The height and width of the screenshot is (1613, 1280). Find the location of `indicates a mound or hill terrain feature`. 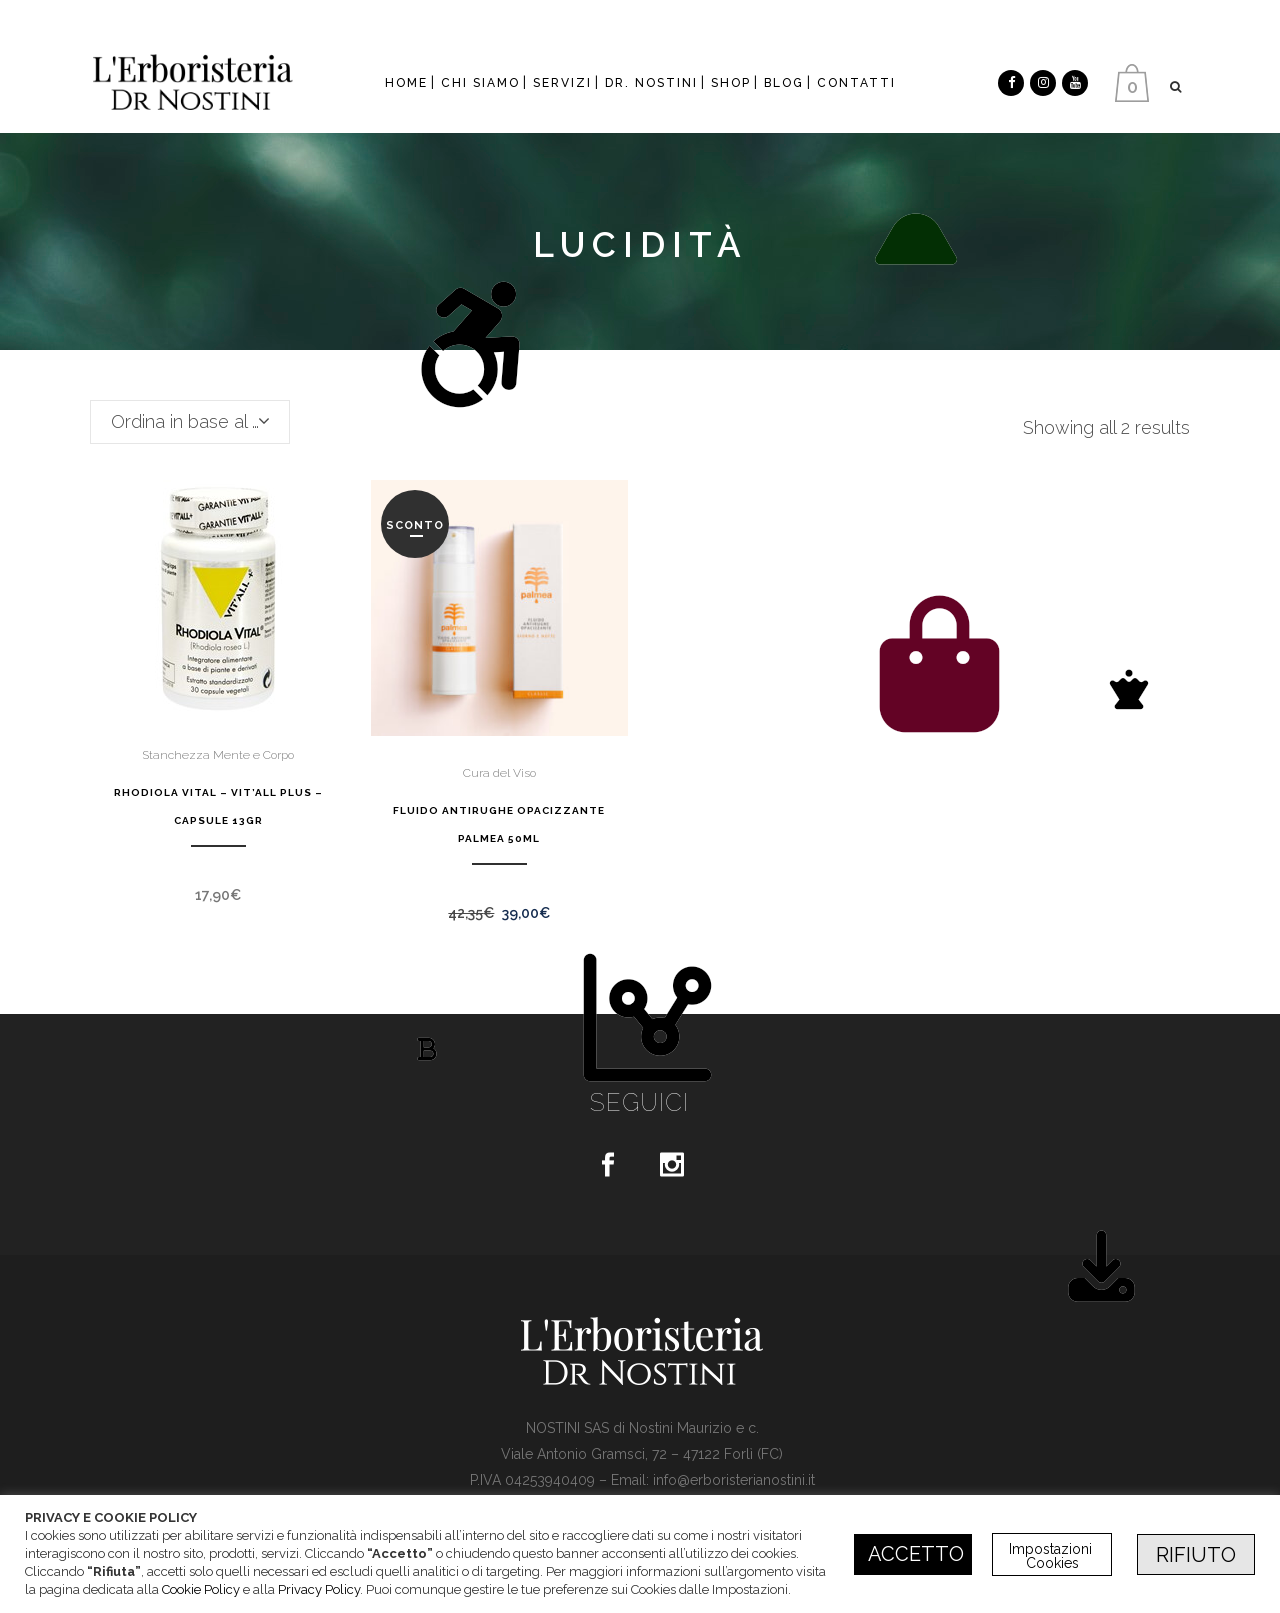

indicates a mound or hill terrain feature is located at coordinates (916, 239).